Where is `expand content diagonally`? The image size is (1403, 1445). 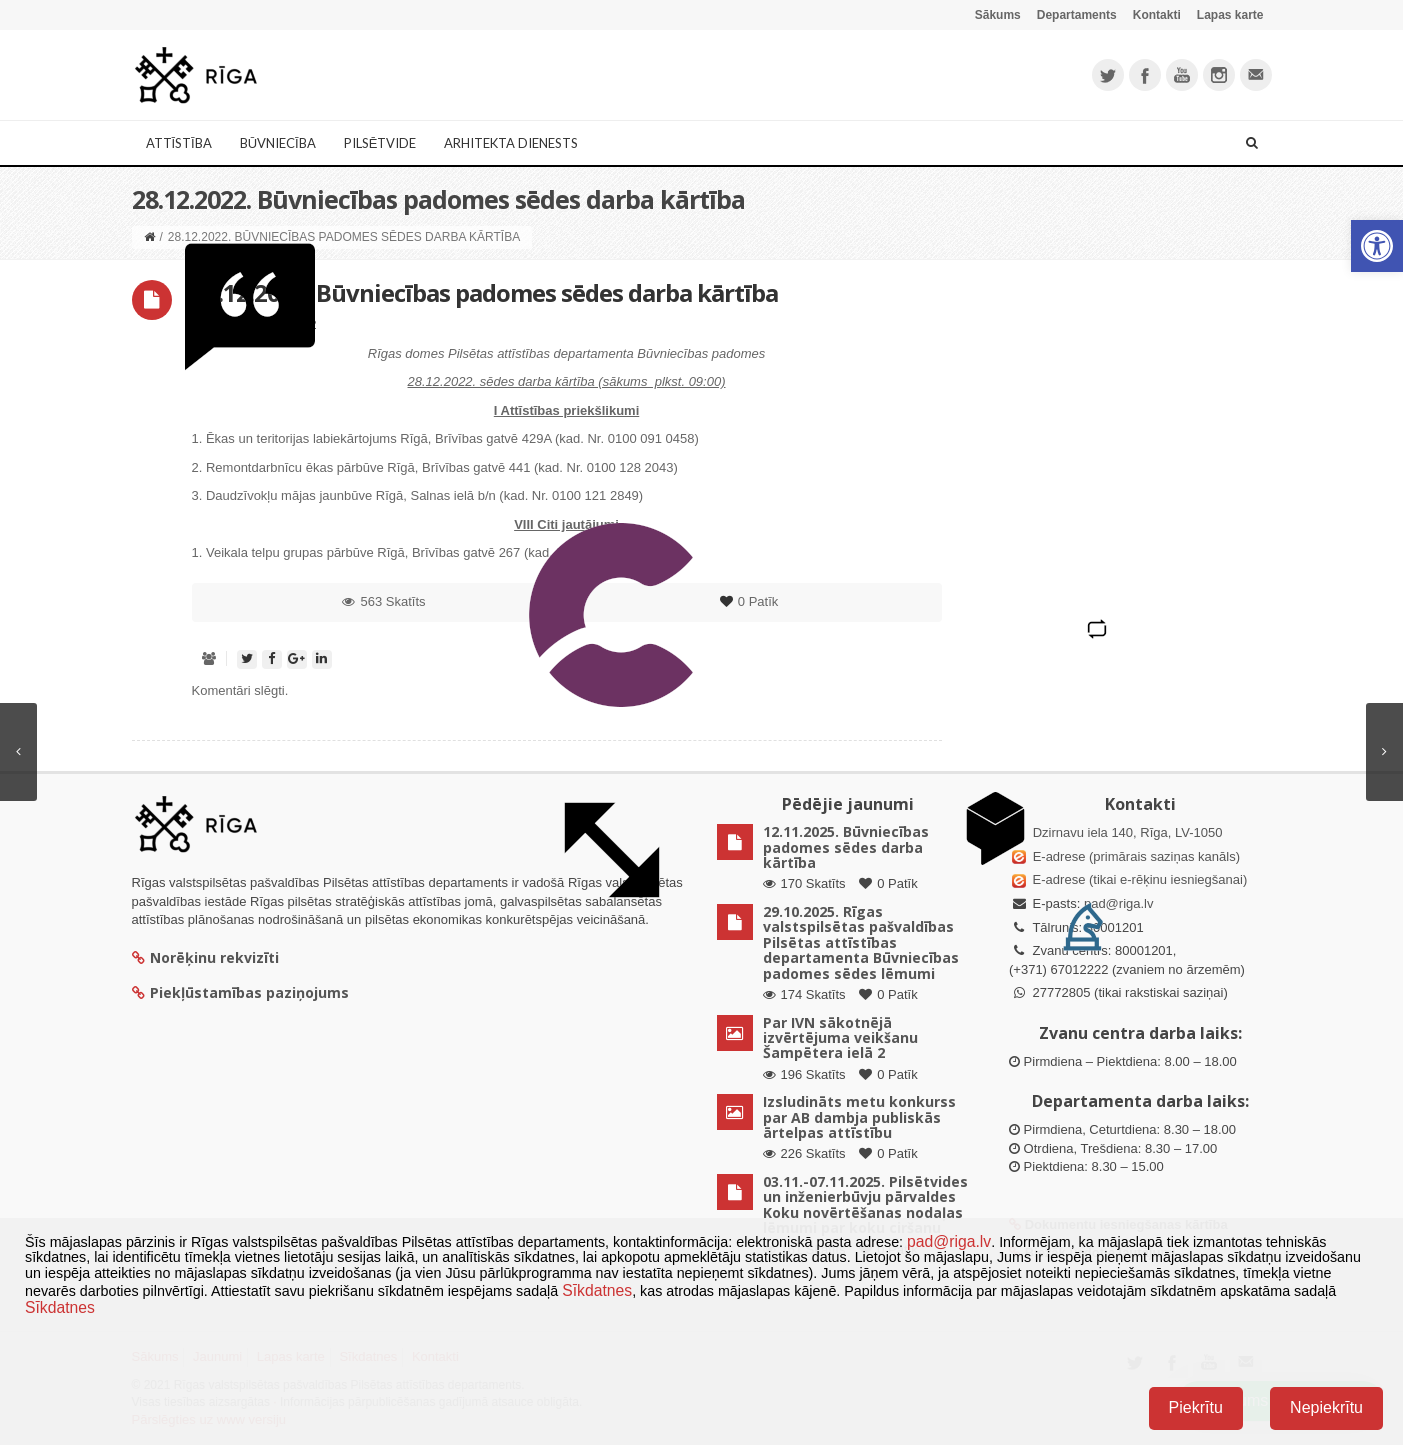 expand content diagonally is located at coordinates (612, 850).